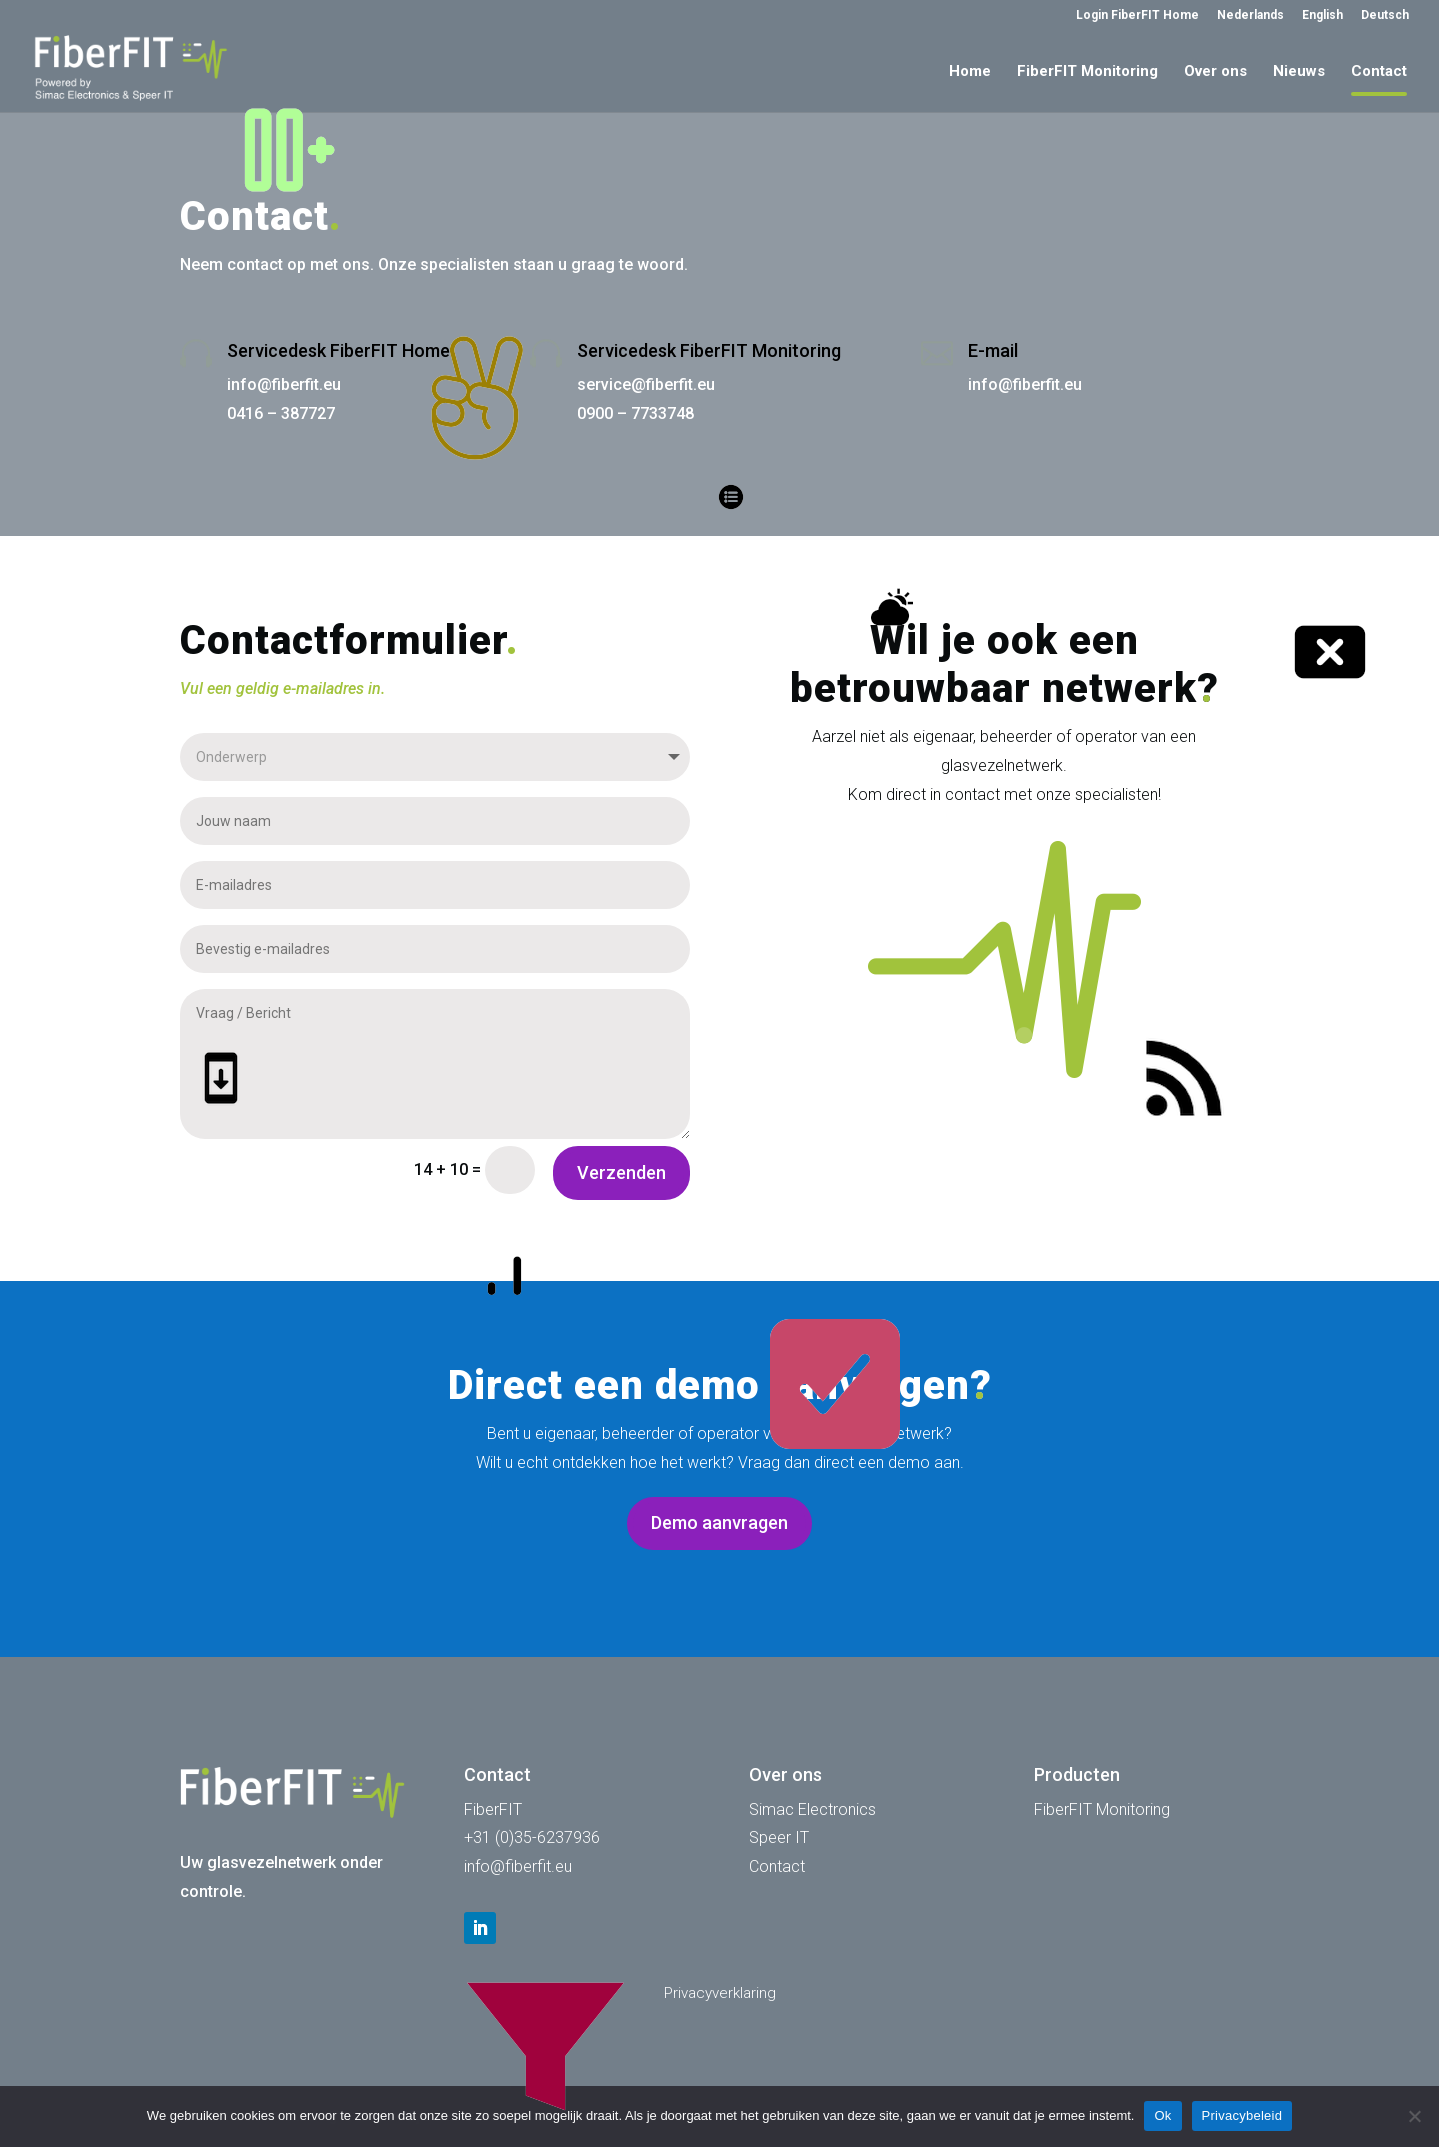 The width and height of the screenshot is (1439, 2147). Describe the element at coordinates (221, 1078) in the screenshot. I see `download a system update to your device` at that location.